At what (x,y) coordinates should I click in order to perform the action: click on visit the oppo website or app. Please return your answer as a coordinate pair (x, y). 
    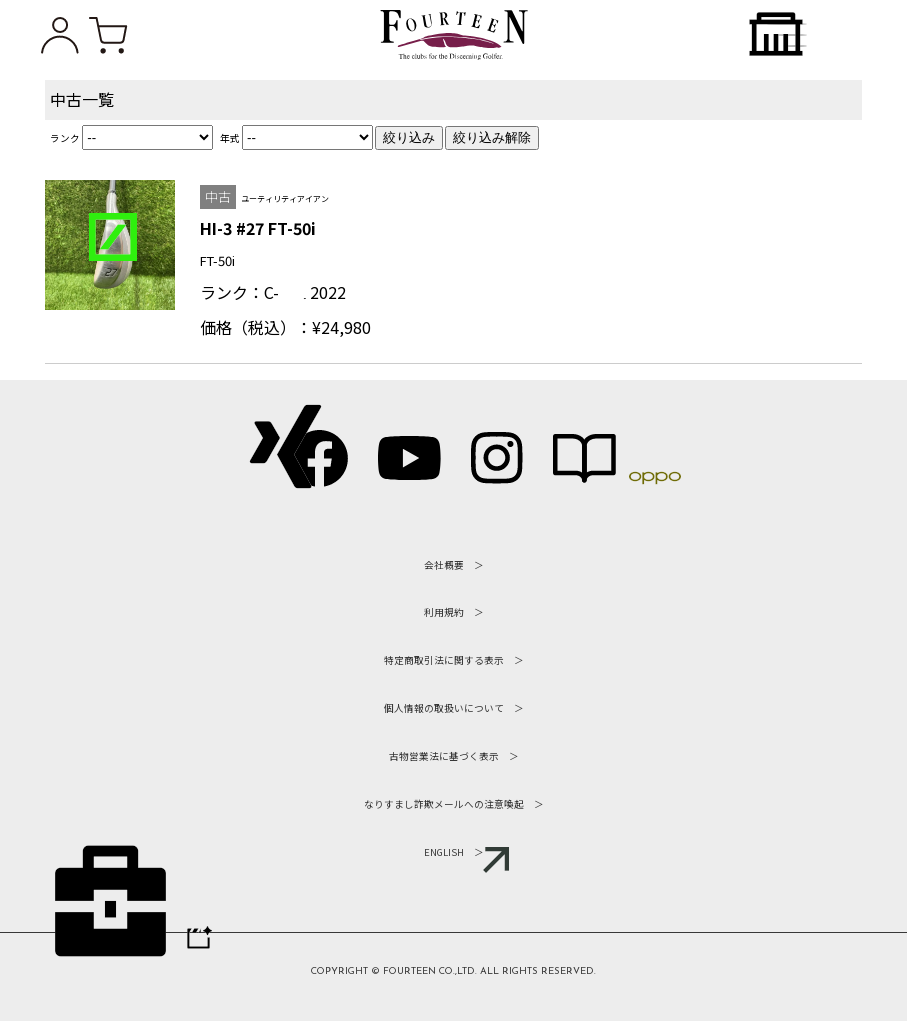
    Looking at the image, I should click on (655, 478).